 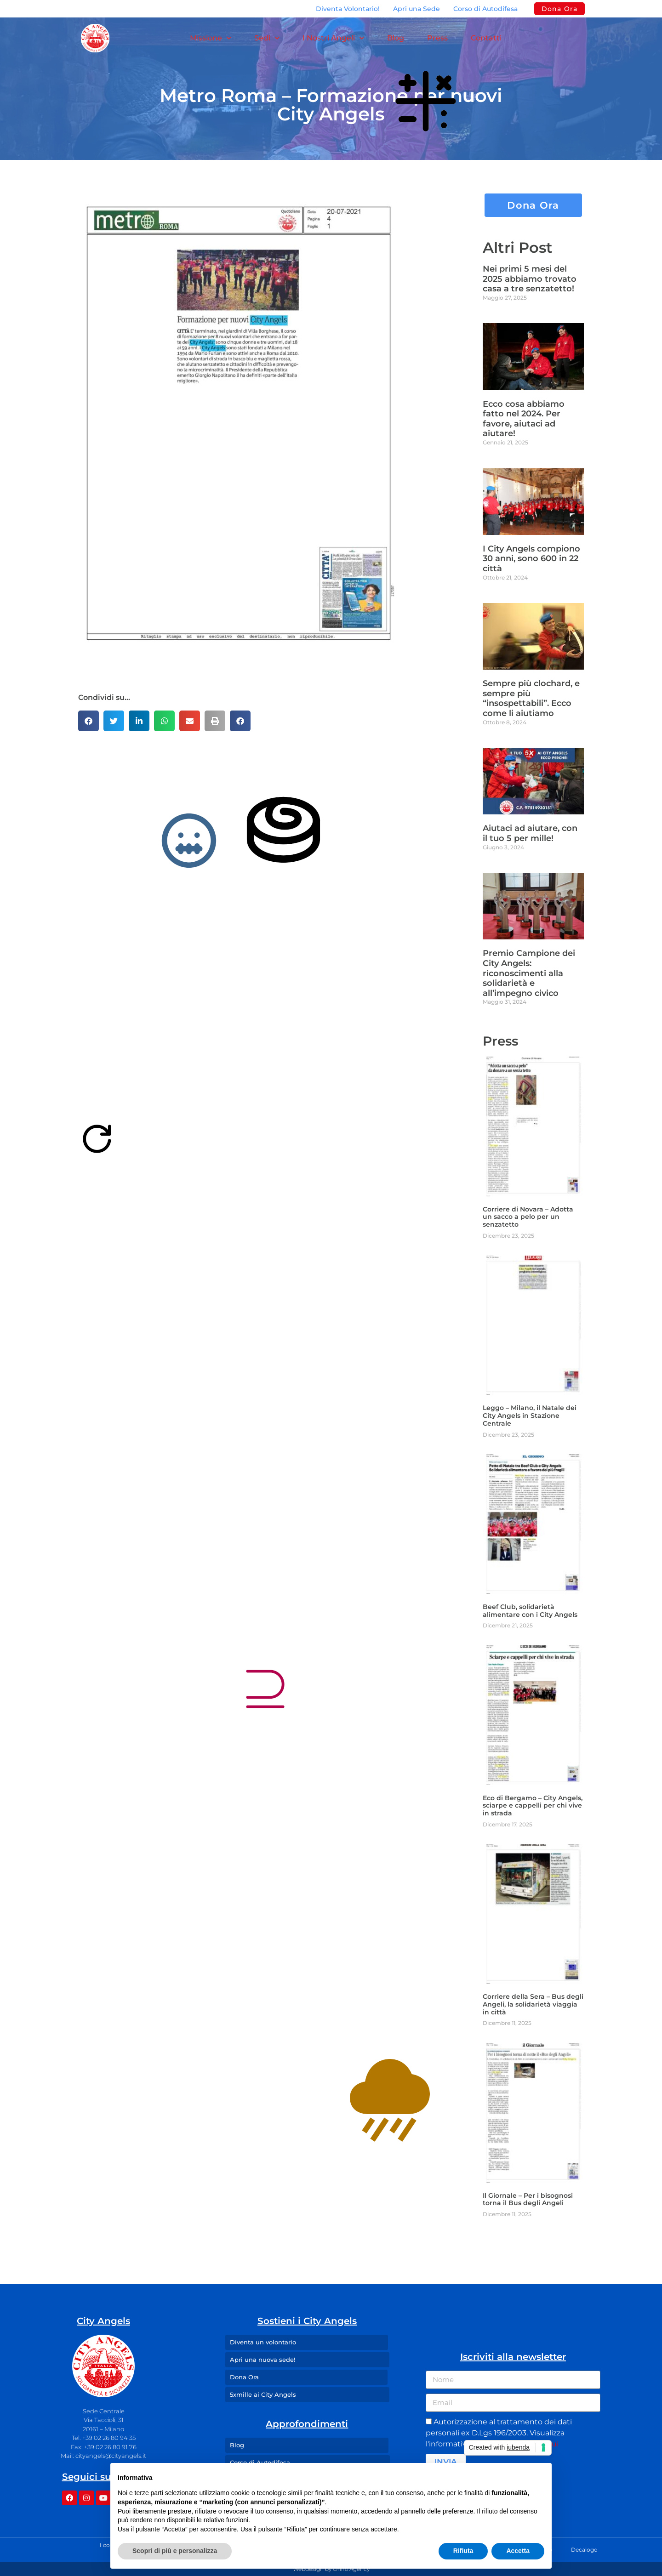 I want to click on browse bakery or dessert options, so click(x=283, y=830).